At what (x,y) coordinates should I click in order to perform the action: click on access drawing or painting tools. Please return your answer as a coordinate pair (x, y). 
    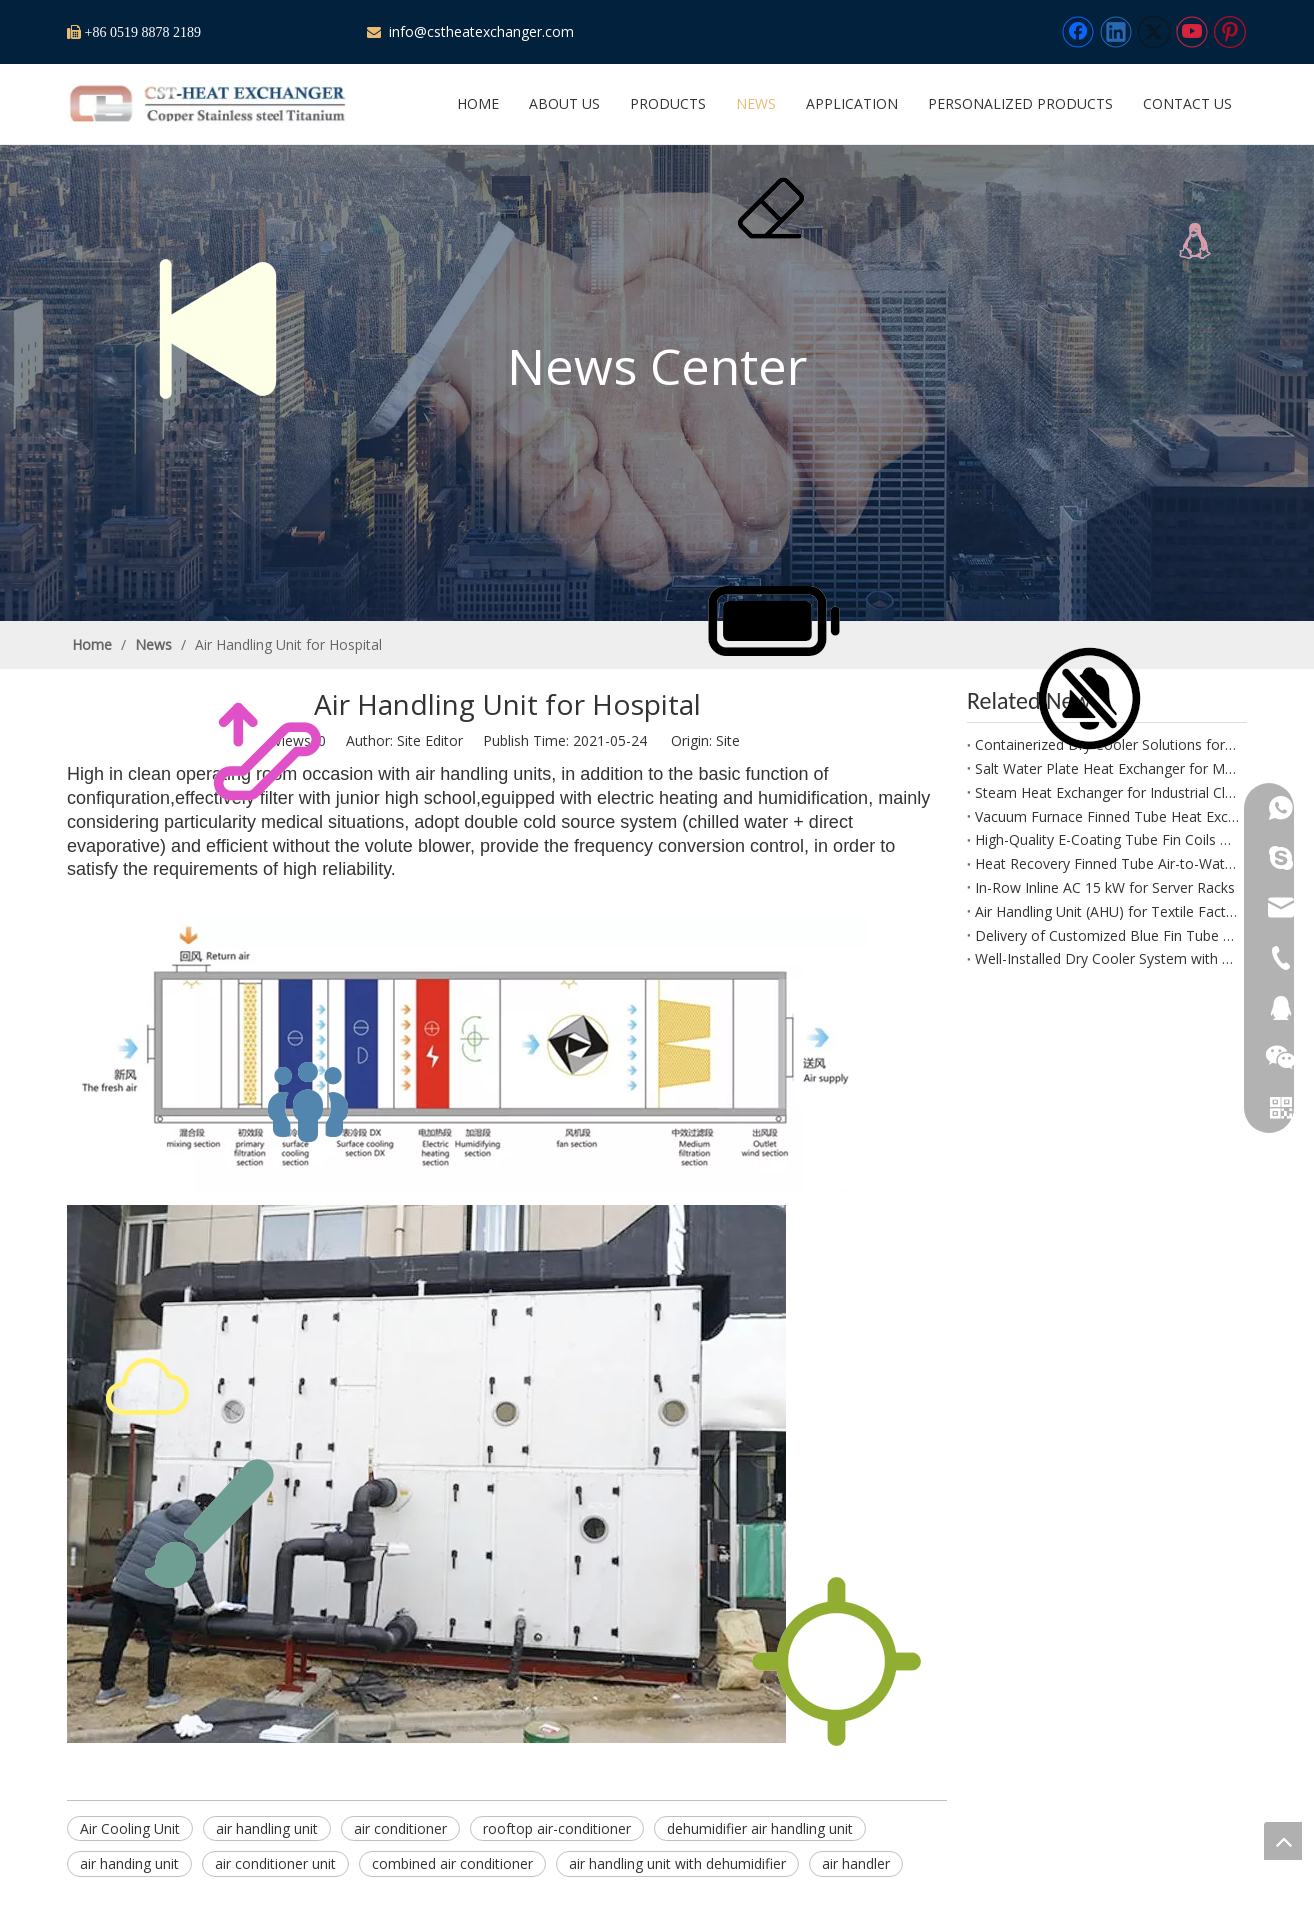
    Looking at the image, I should click on (209, 1523).